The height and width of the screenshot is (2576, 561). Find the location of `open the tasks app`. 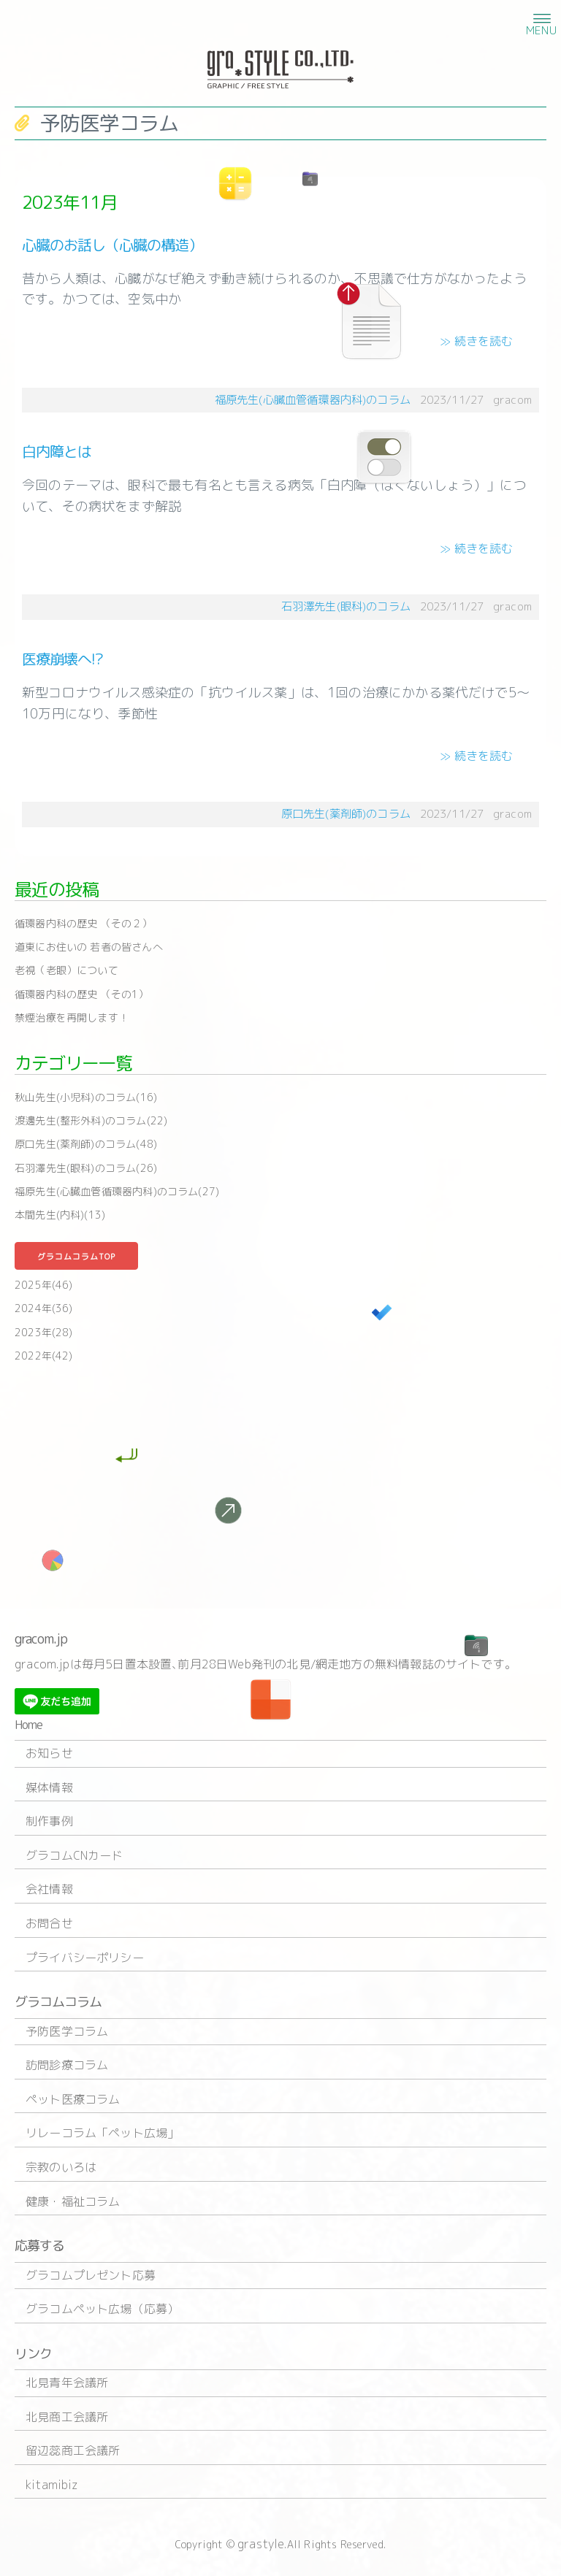

open the tasks app is located at coordinates (381, 1312).